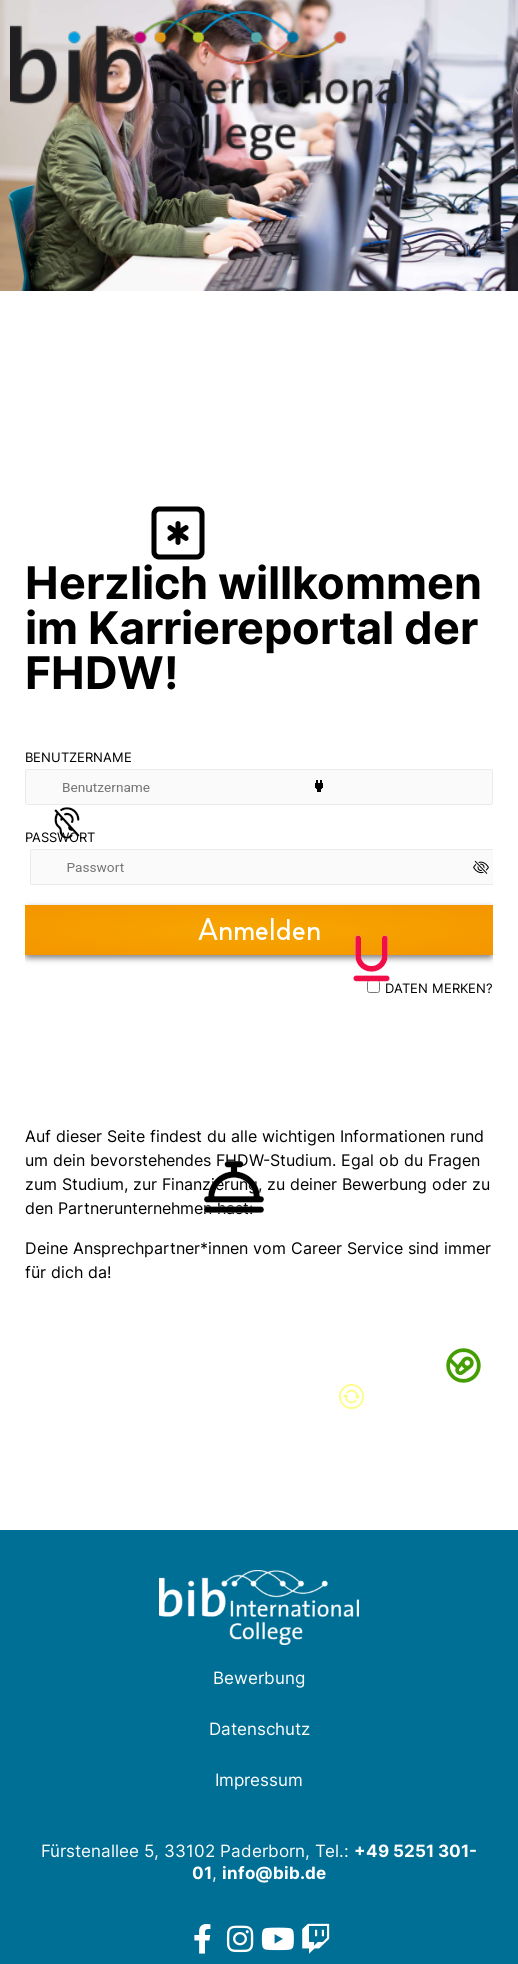 The height and width of the screenshot is (1964, 518). I want to click on apply underline formatting to selected text, so click(371, 955).